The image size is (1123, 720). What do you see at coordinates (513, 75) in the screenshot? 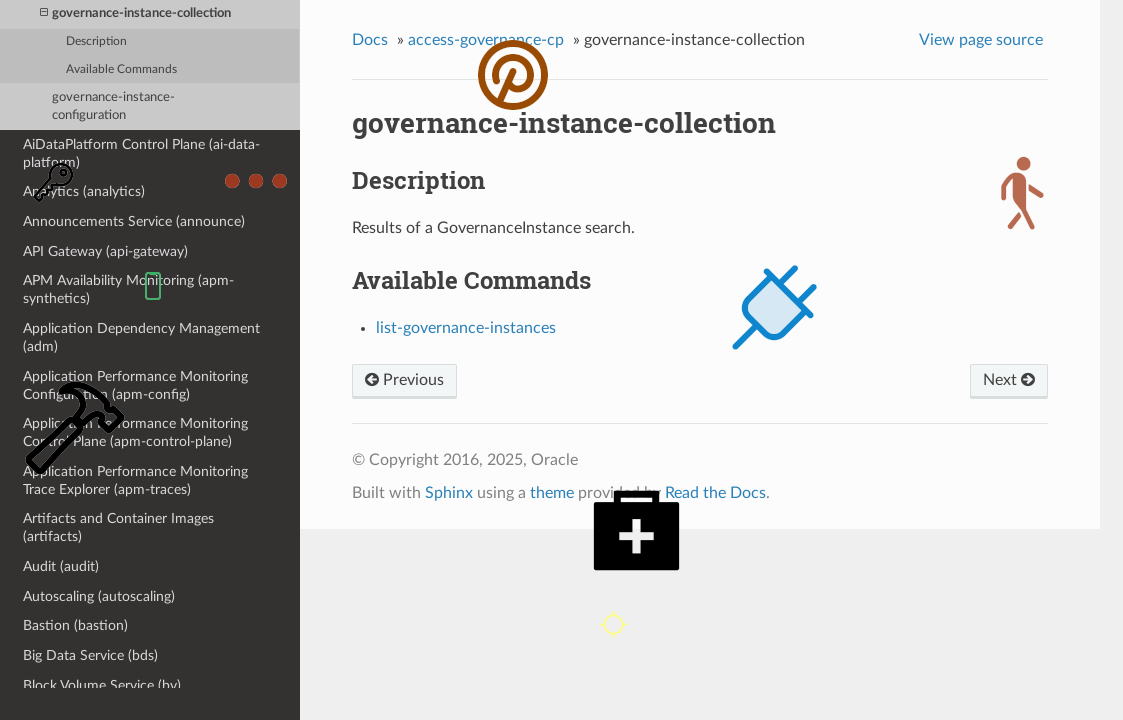
I see `share to Pinterest` at bounding box center [513, 75].